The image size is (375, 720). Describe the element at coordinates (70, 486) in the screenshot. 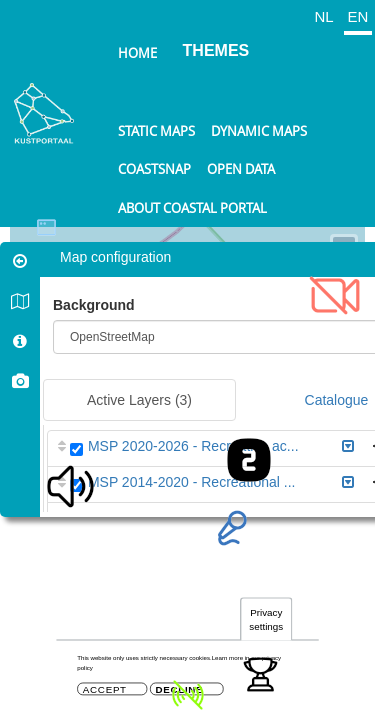

I see `adjust volume or sound settings` at that location.